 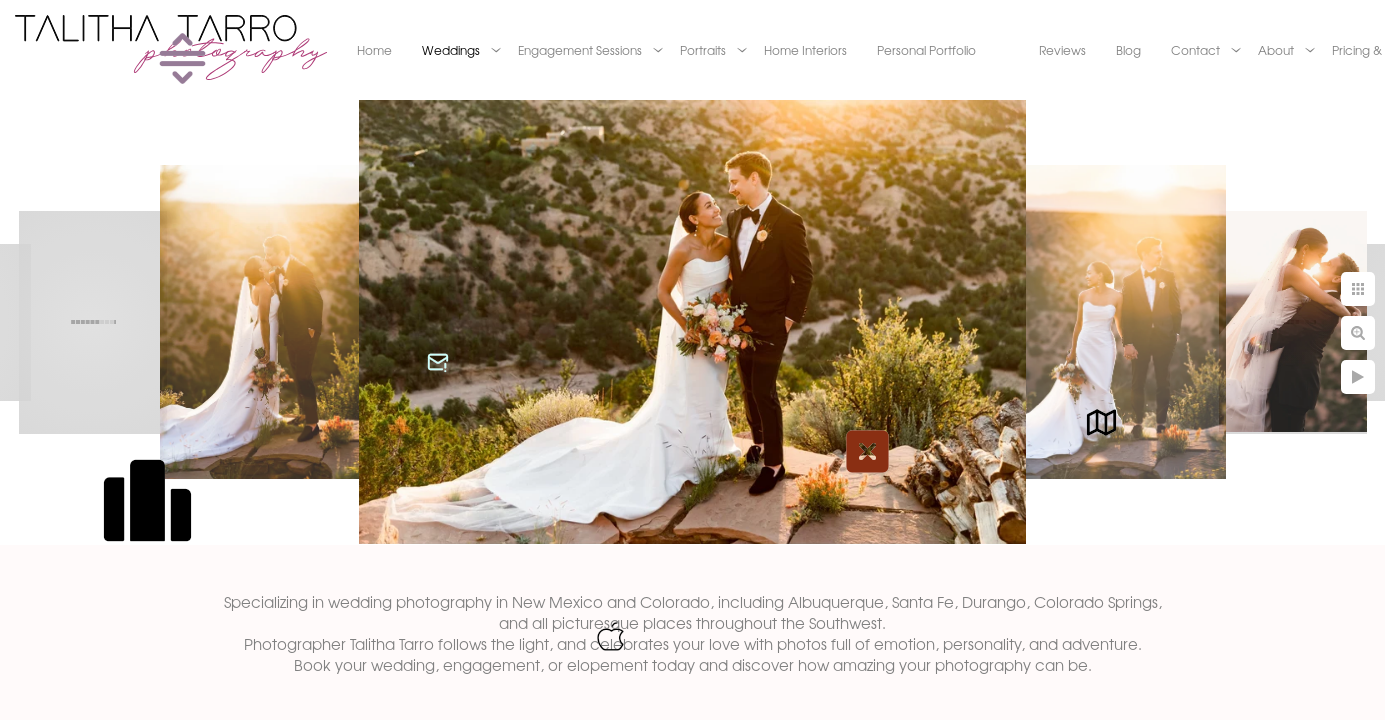 I want to click on close or dismiss a dialog, so click(x=867, y=451).